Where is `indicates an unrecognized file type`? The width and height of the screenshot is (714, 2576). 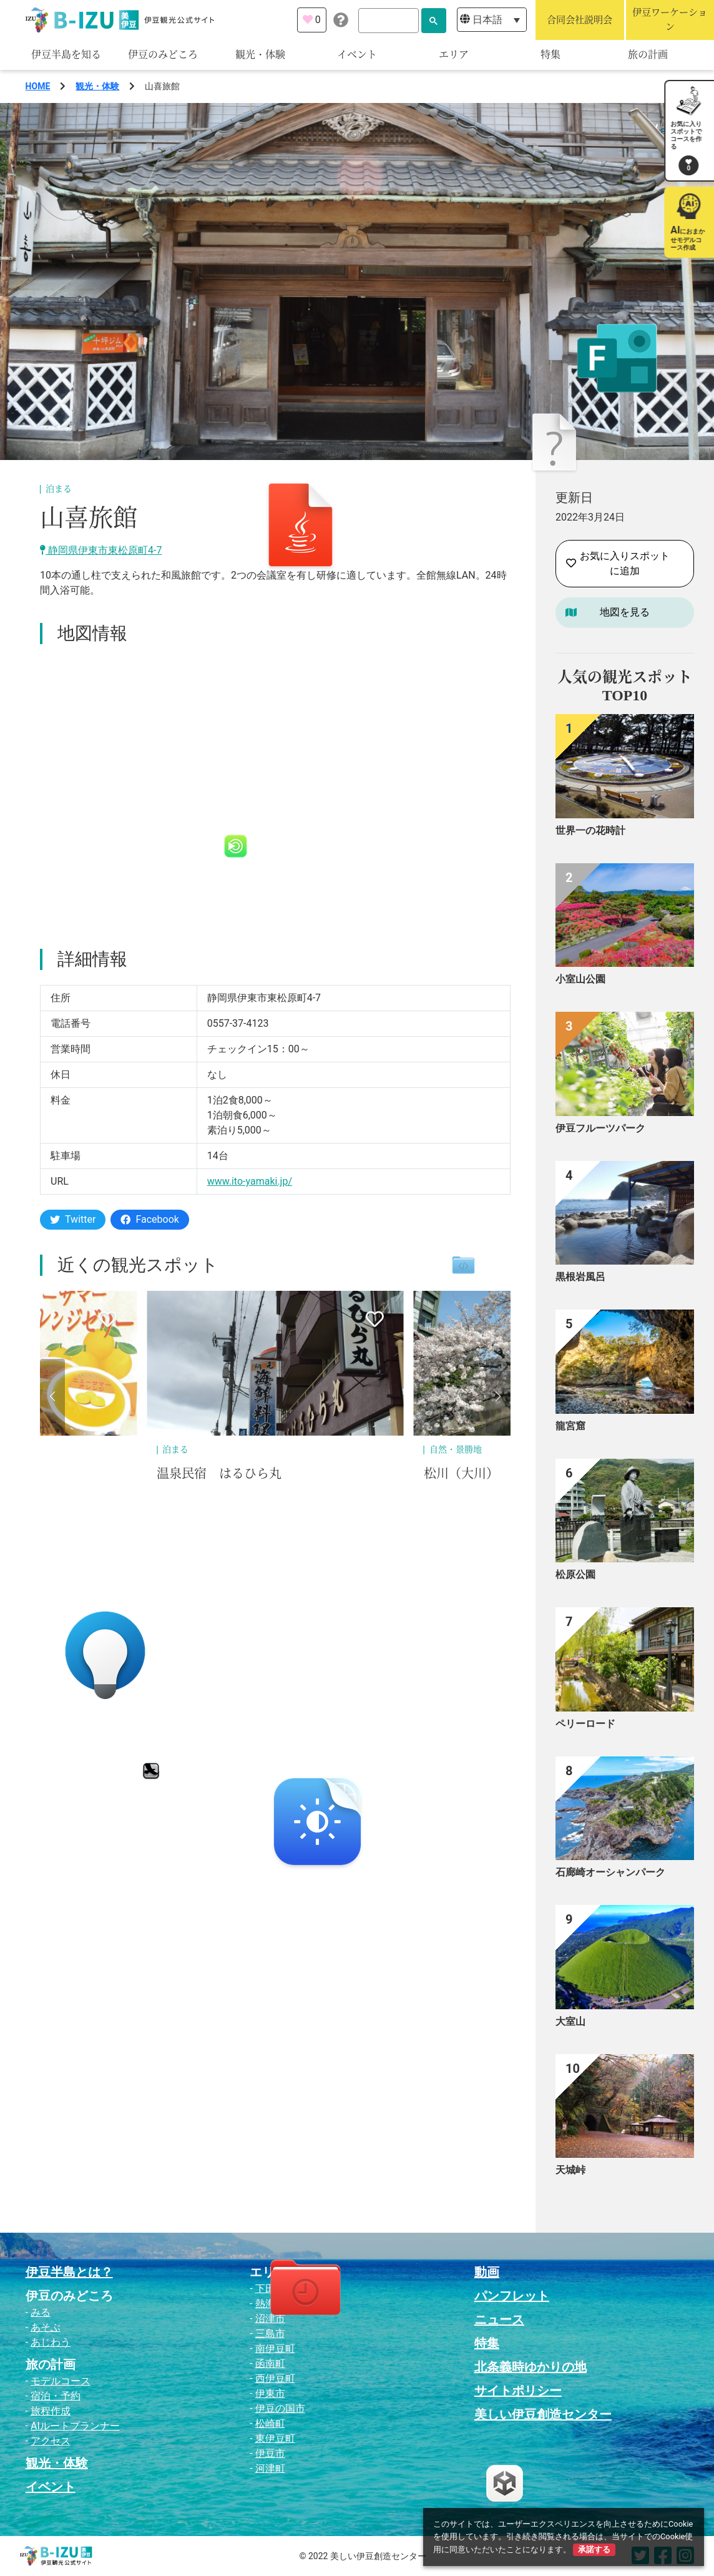 indicates an unrecognized file type is located at coordinates (554, 443).